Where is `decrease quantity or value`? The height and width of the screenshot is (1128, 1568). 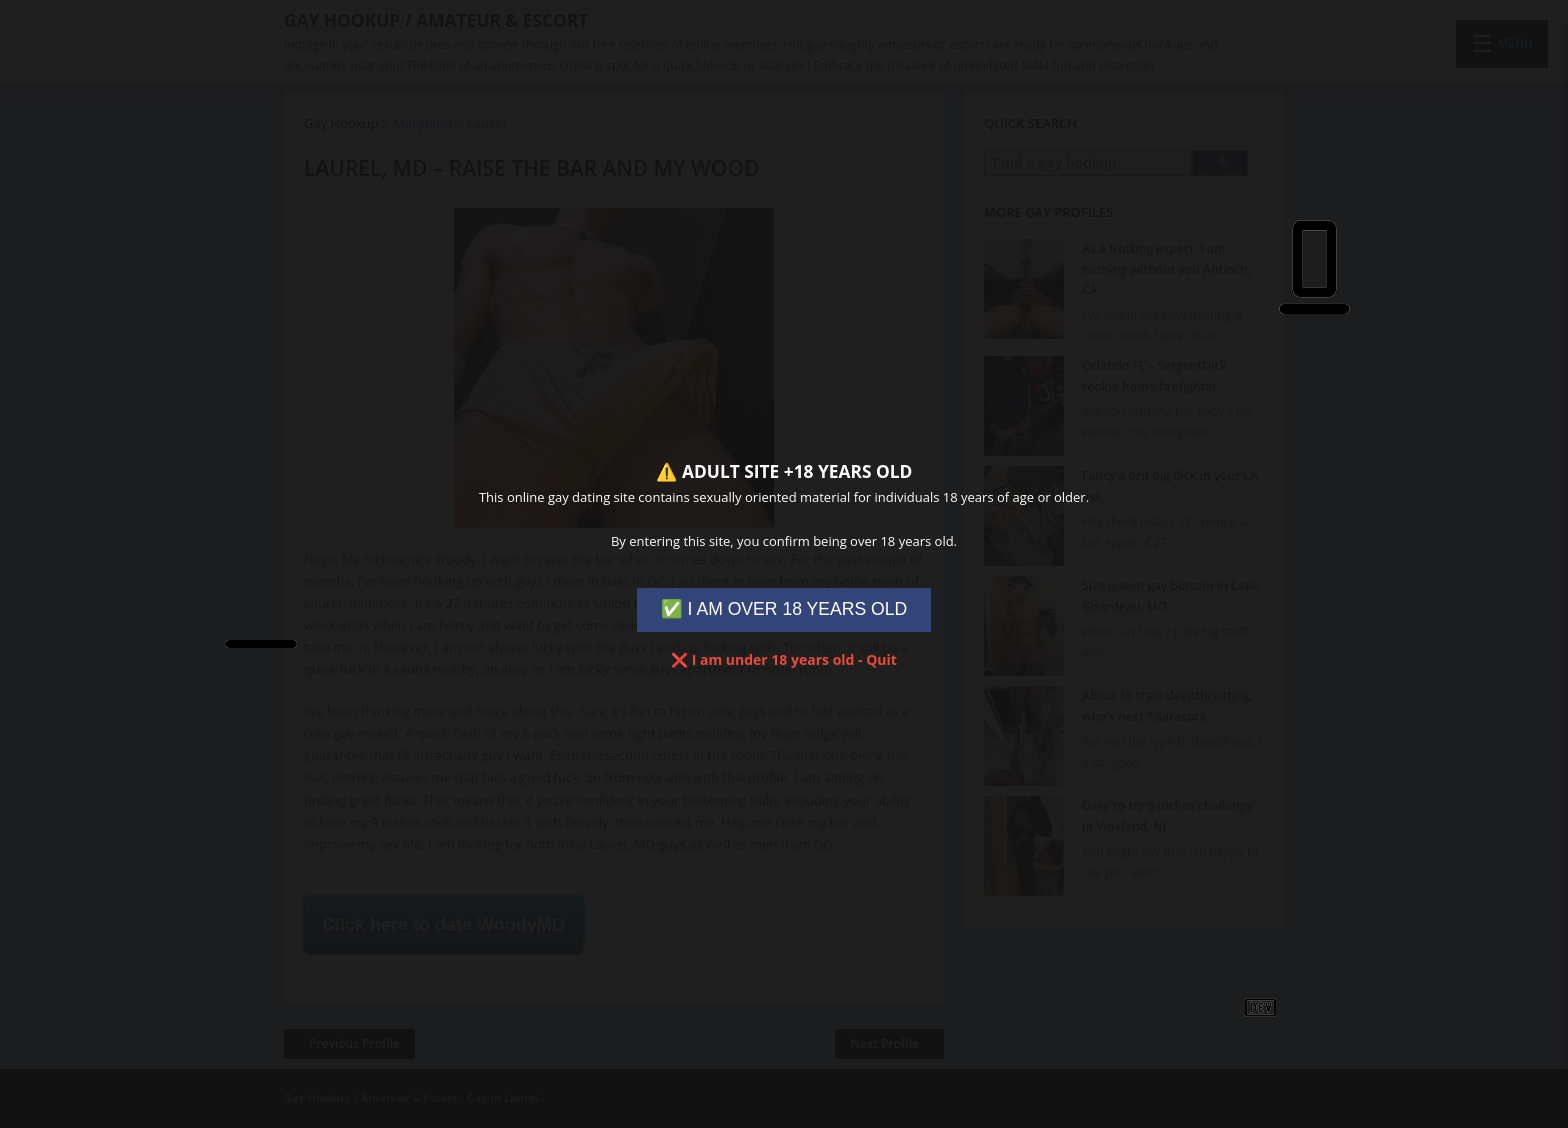 decrease quantity or value is located at coordinates (261, 644).